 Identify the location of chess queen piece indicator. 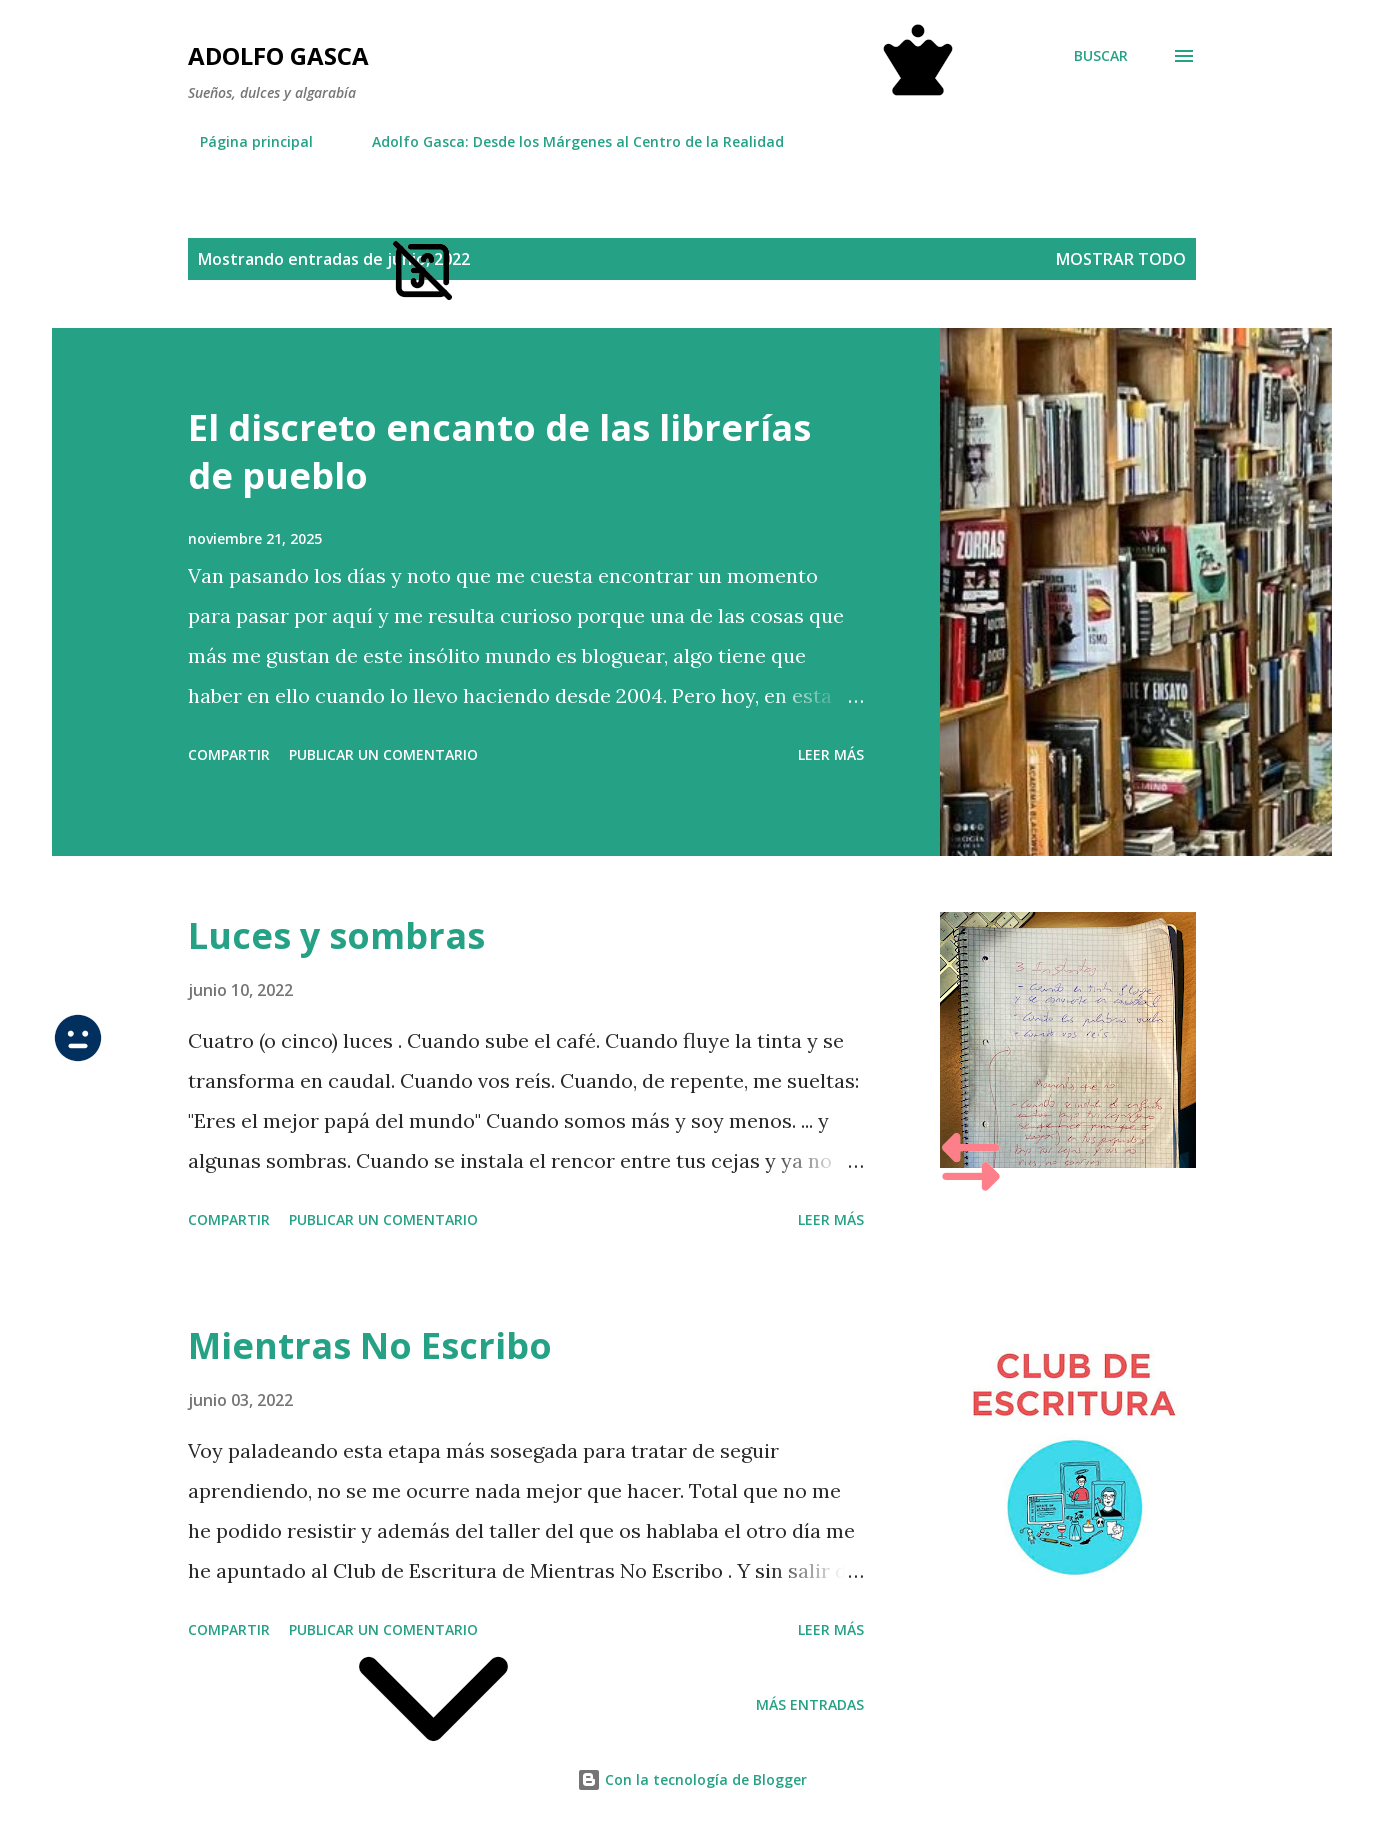
(918, 61).